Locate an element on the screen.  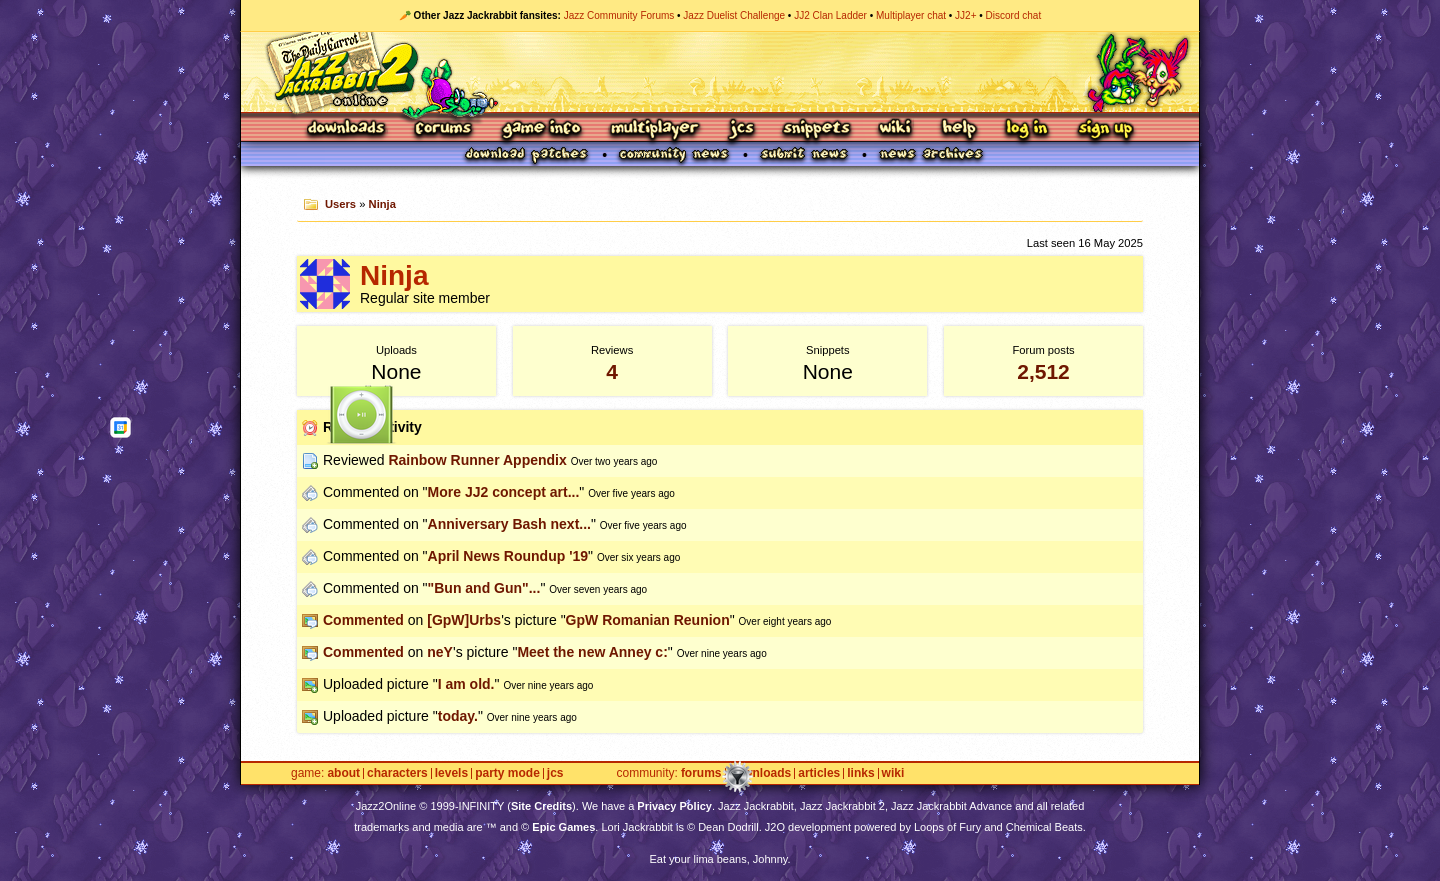
iPod shuffle device connected is located at coordinates (361, 414).